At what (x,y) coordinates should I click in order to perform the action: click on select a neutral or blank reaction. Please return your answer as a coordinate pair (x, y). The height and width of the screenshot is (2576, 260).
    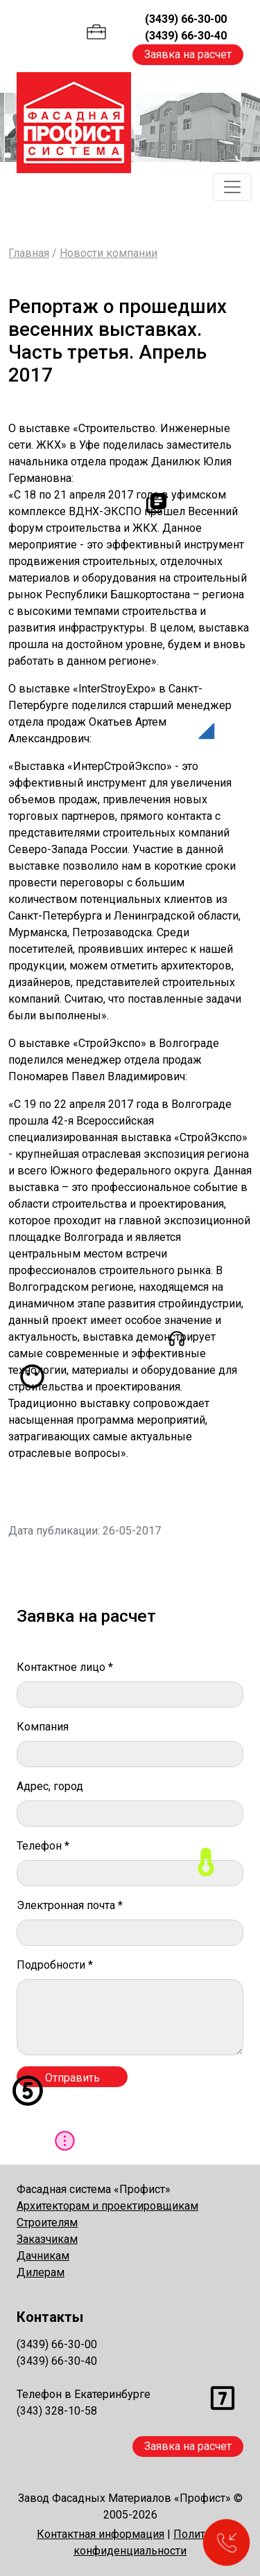
    Looking at the image, I should click on (32, 1376).